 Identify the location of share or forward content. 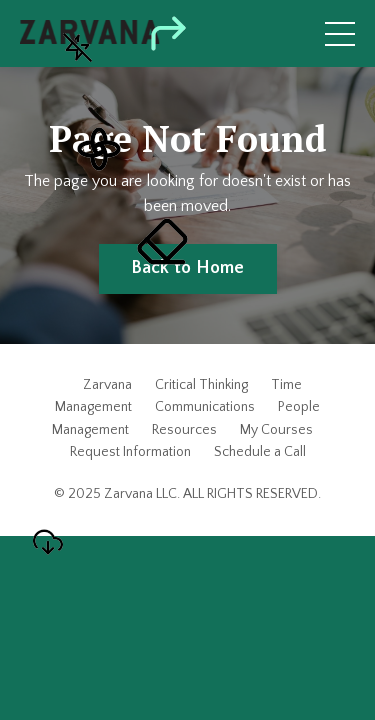
(168, 33).